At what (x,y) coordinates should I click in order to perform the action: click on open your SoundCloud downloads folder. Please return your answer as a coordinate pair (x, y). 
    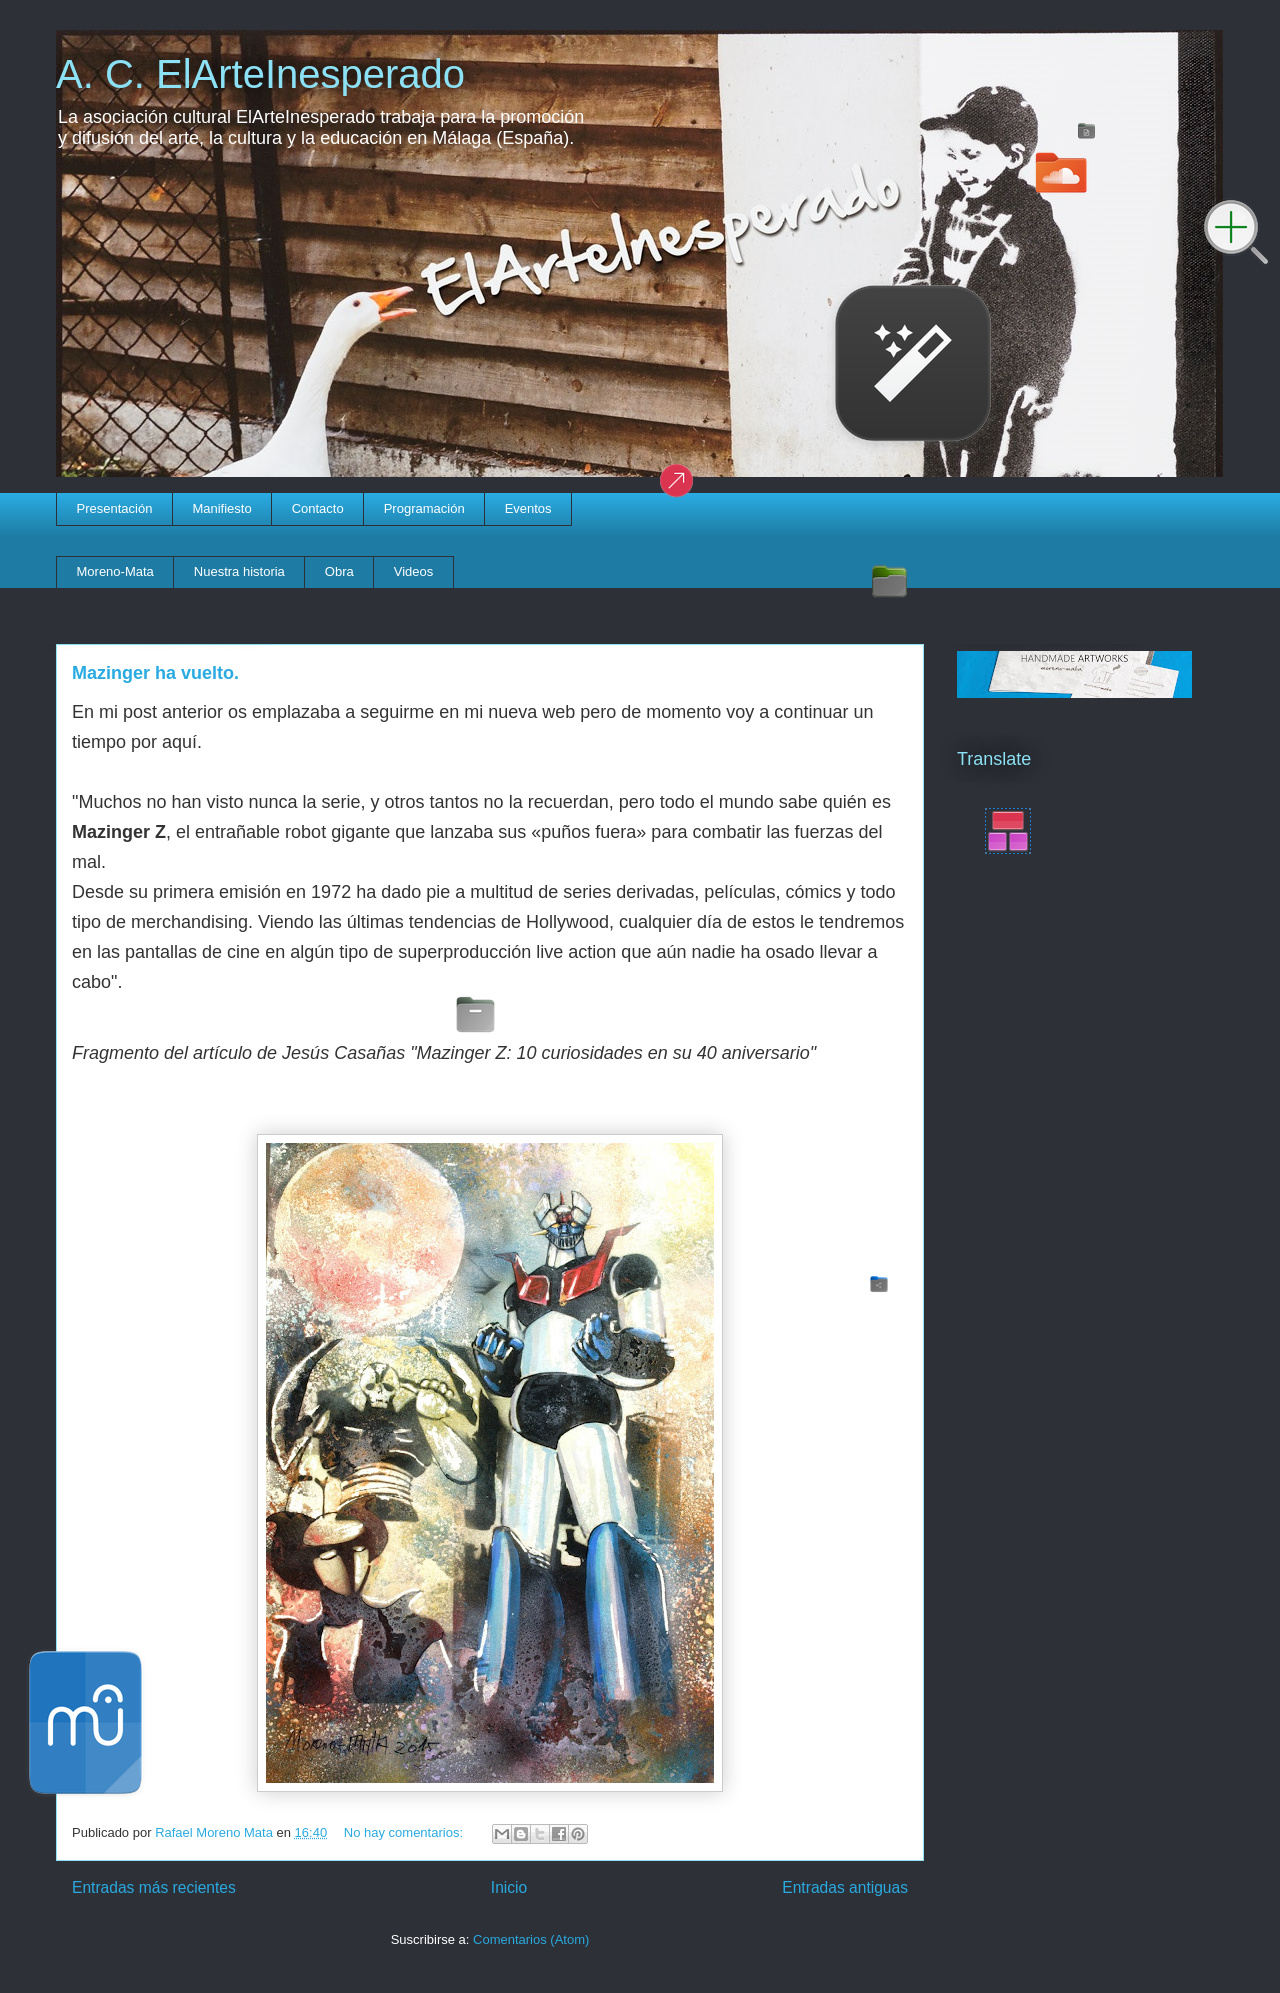
    Looking at the image, I should click on (1061, 174).